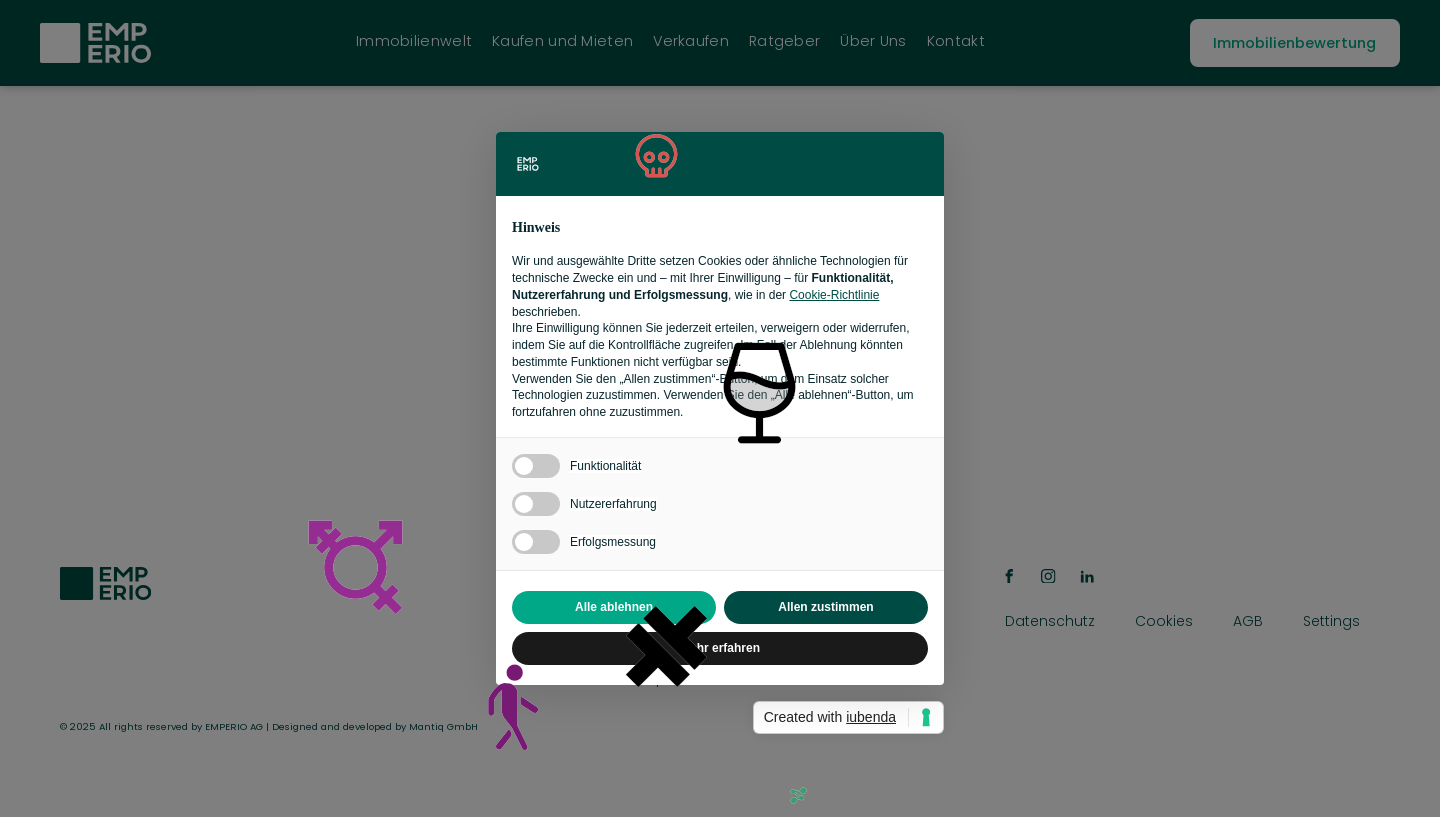 The image size is (1440, 817). Describe the element at coordinates (759, 389) in the screenshot. I see `browse wine selection or menu` at that location.